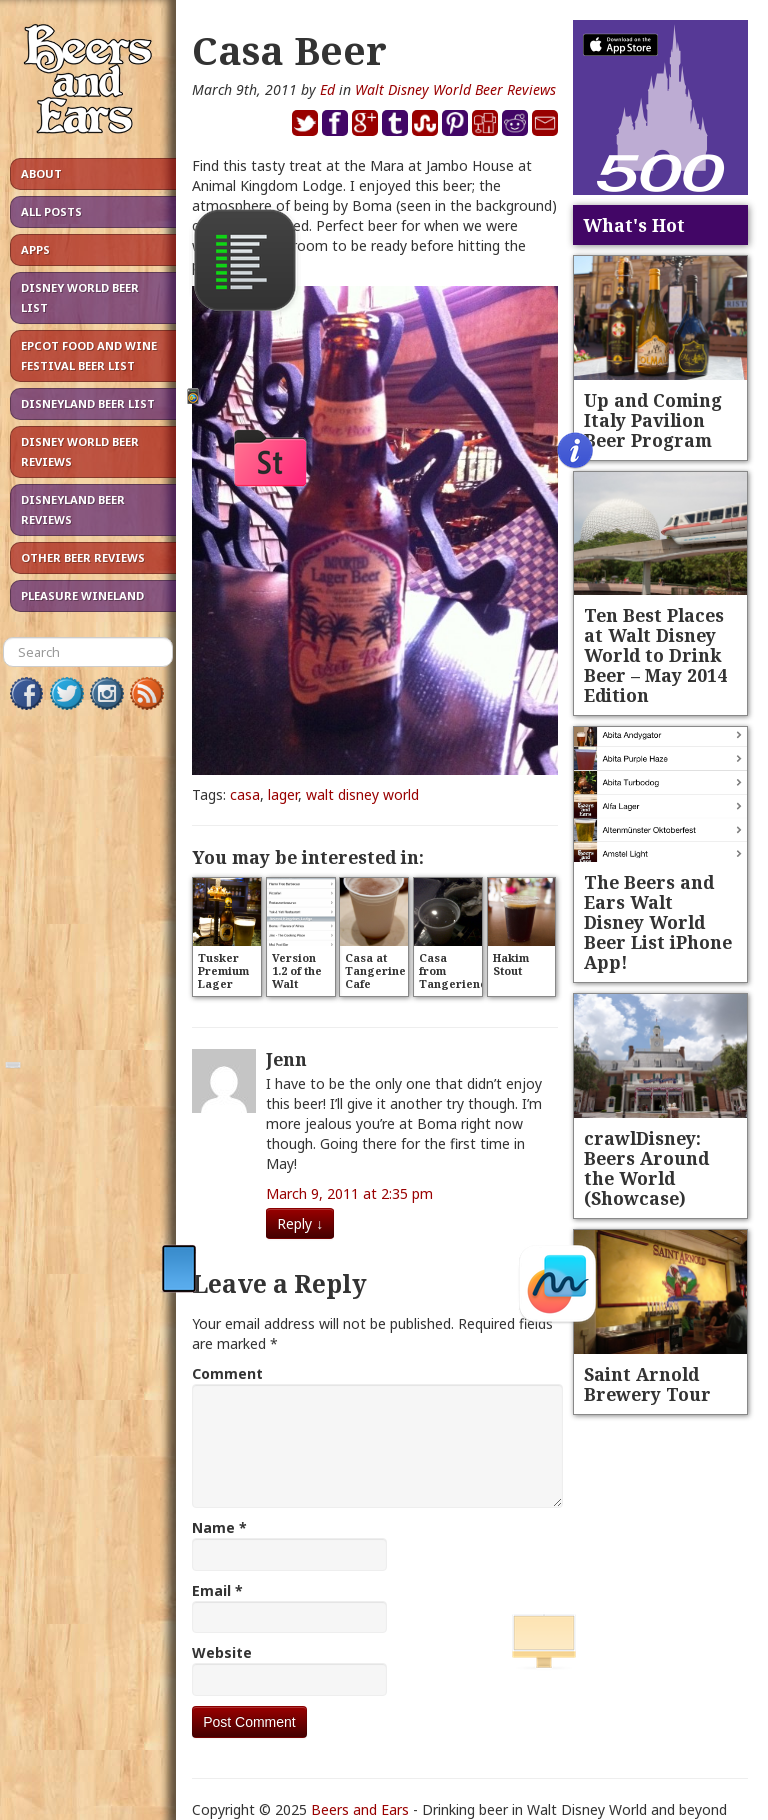 Image resolution: width=768 pixels, height=1820 pixels. Describe the element at coordinates (193, 396) in the screenshot. I see `RAID 6+ storage configuration or disk array` at that location.